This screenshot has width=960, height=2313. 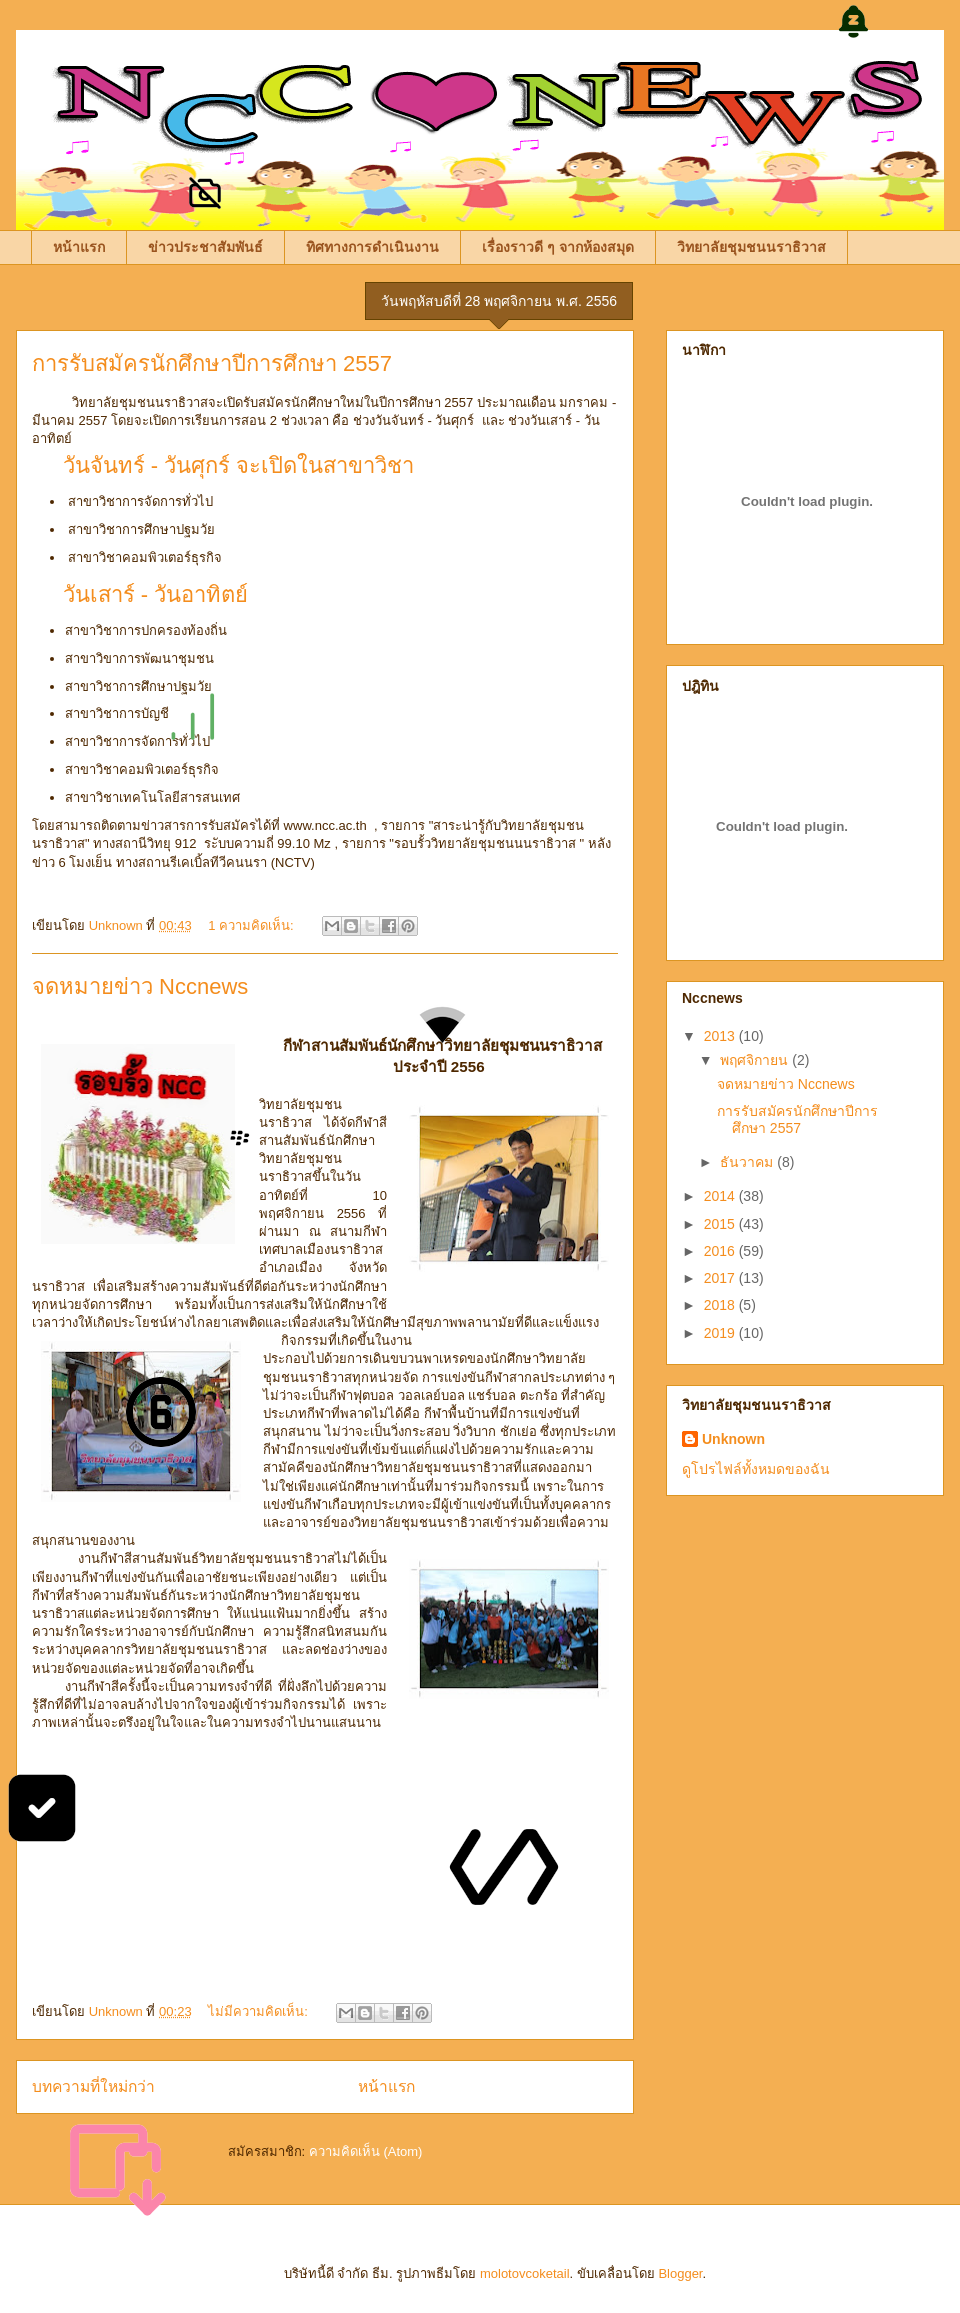 What do you see at coordinates (442, 1024) in the screenshot?
I see `indicates moderate wifi signal strength` at bounding box center [442, 1024].